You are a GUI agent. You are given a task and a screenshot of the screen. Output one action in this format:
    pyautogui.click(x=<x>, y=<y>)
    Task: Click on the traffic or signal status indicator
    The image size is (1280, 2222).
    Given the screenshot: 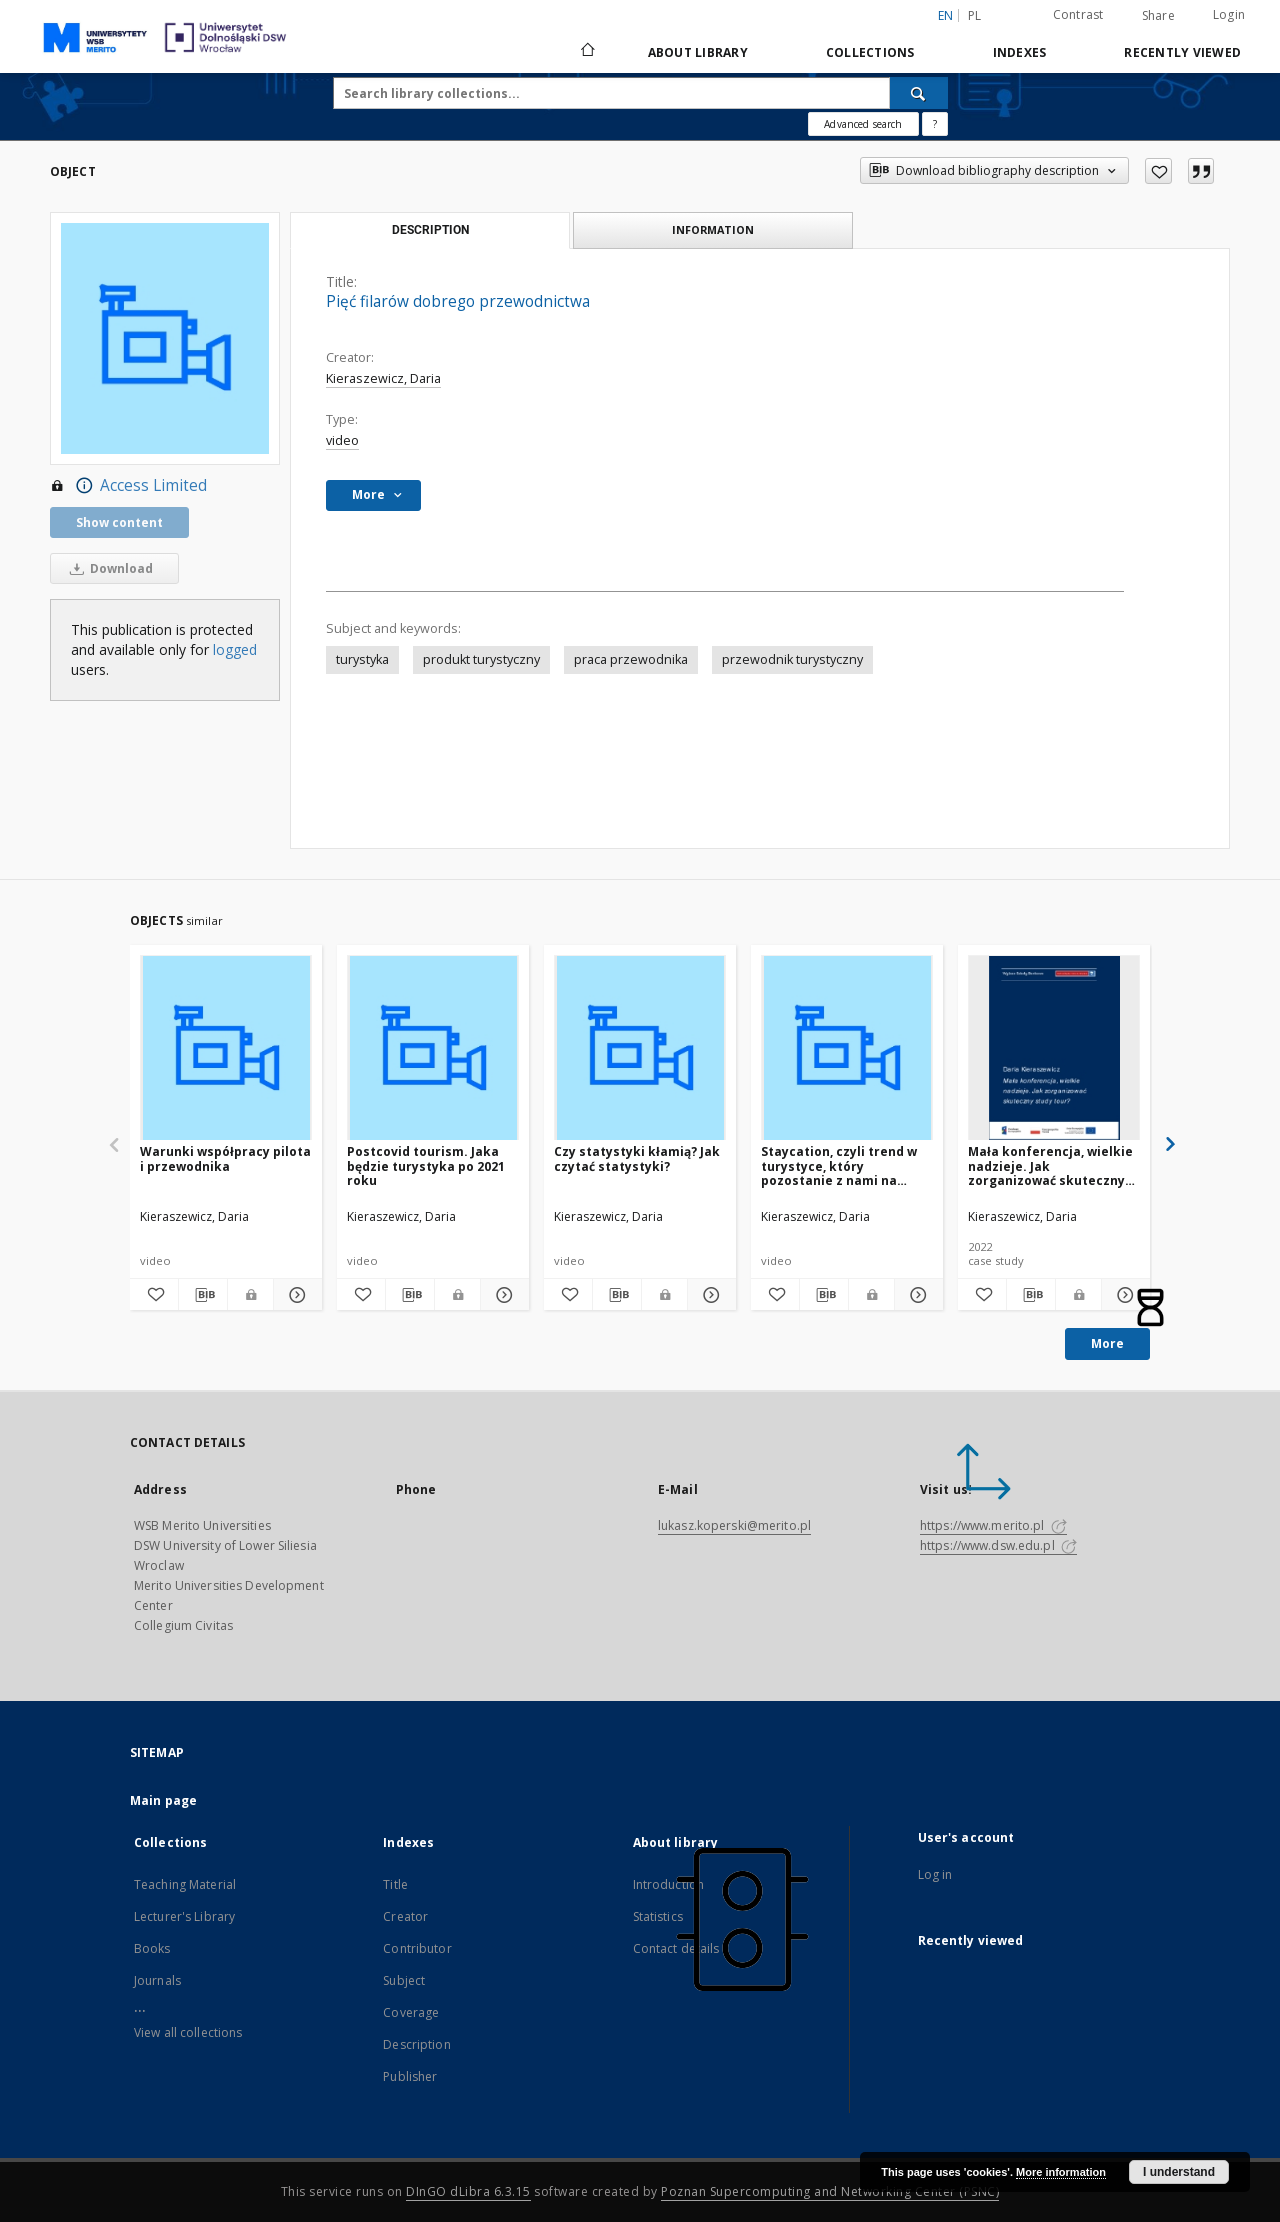 What is the action you would take?
    pyautogui.click(x=742, y=1919)
    